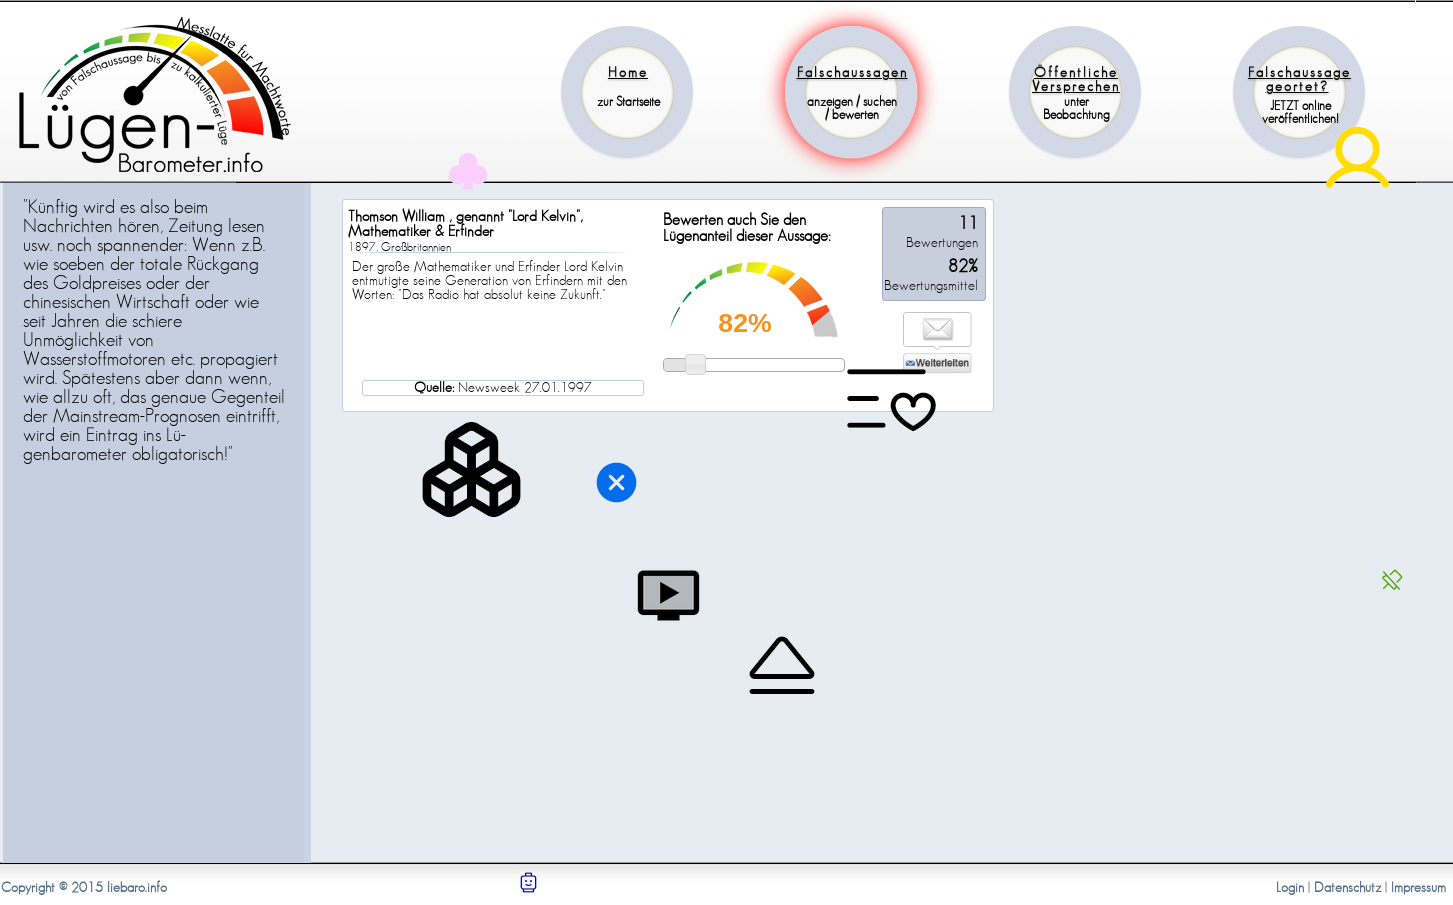  I want to click on view your favorites list, so click(886, 398).